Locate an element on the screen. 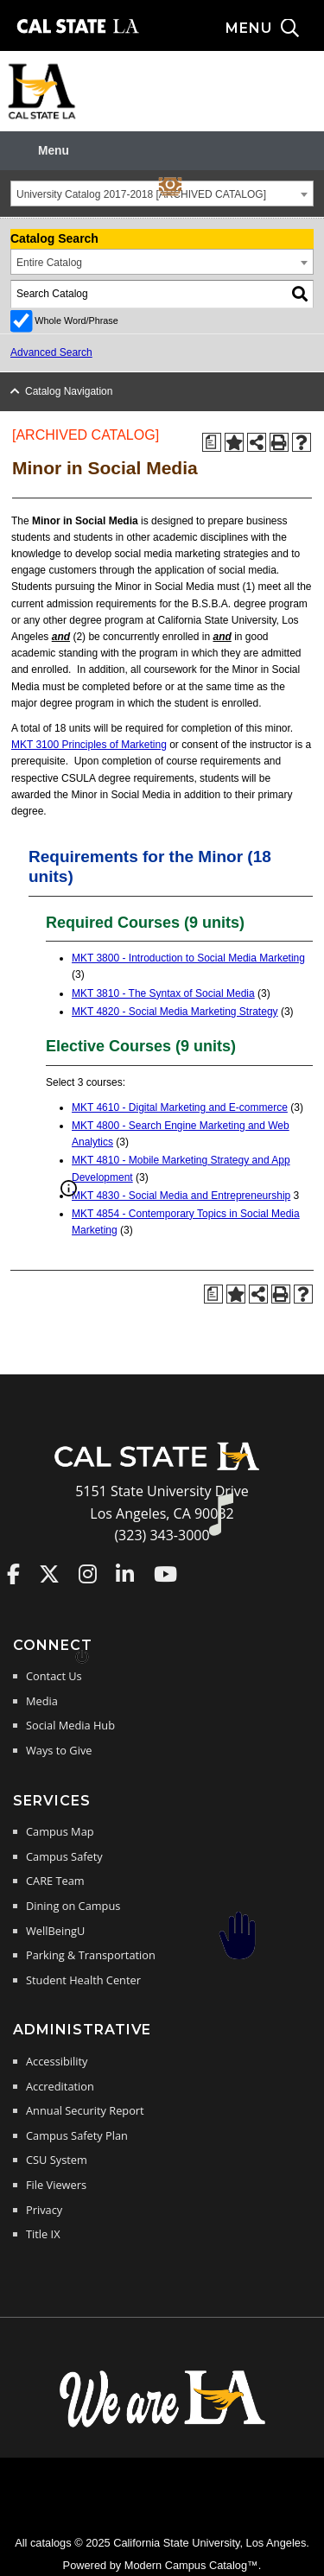  play or access music is located at coordinates (221, 1514).